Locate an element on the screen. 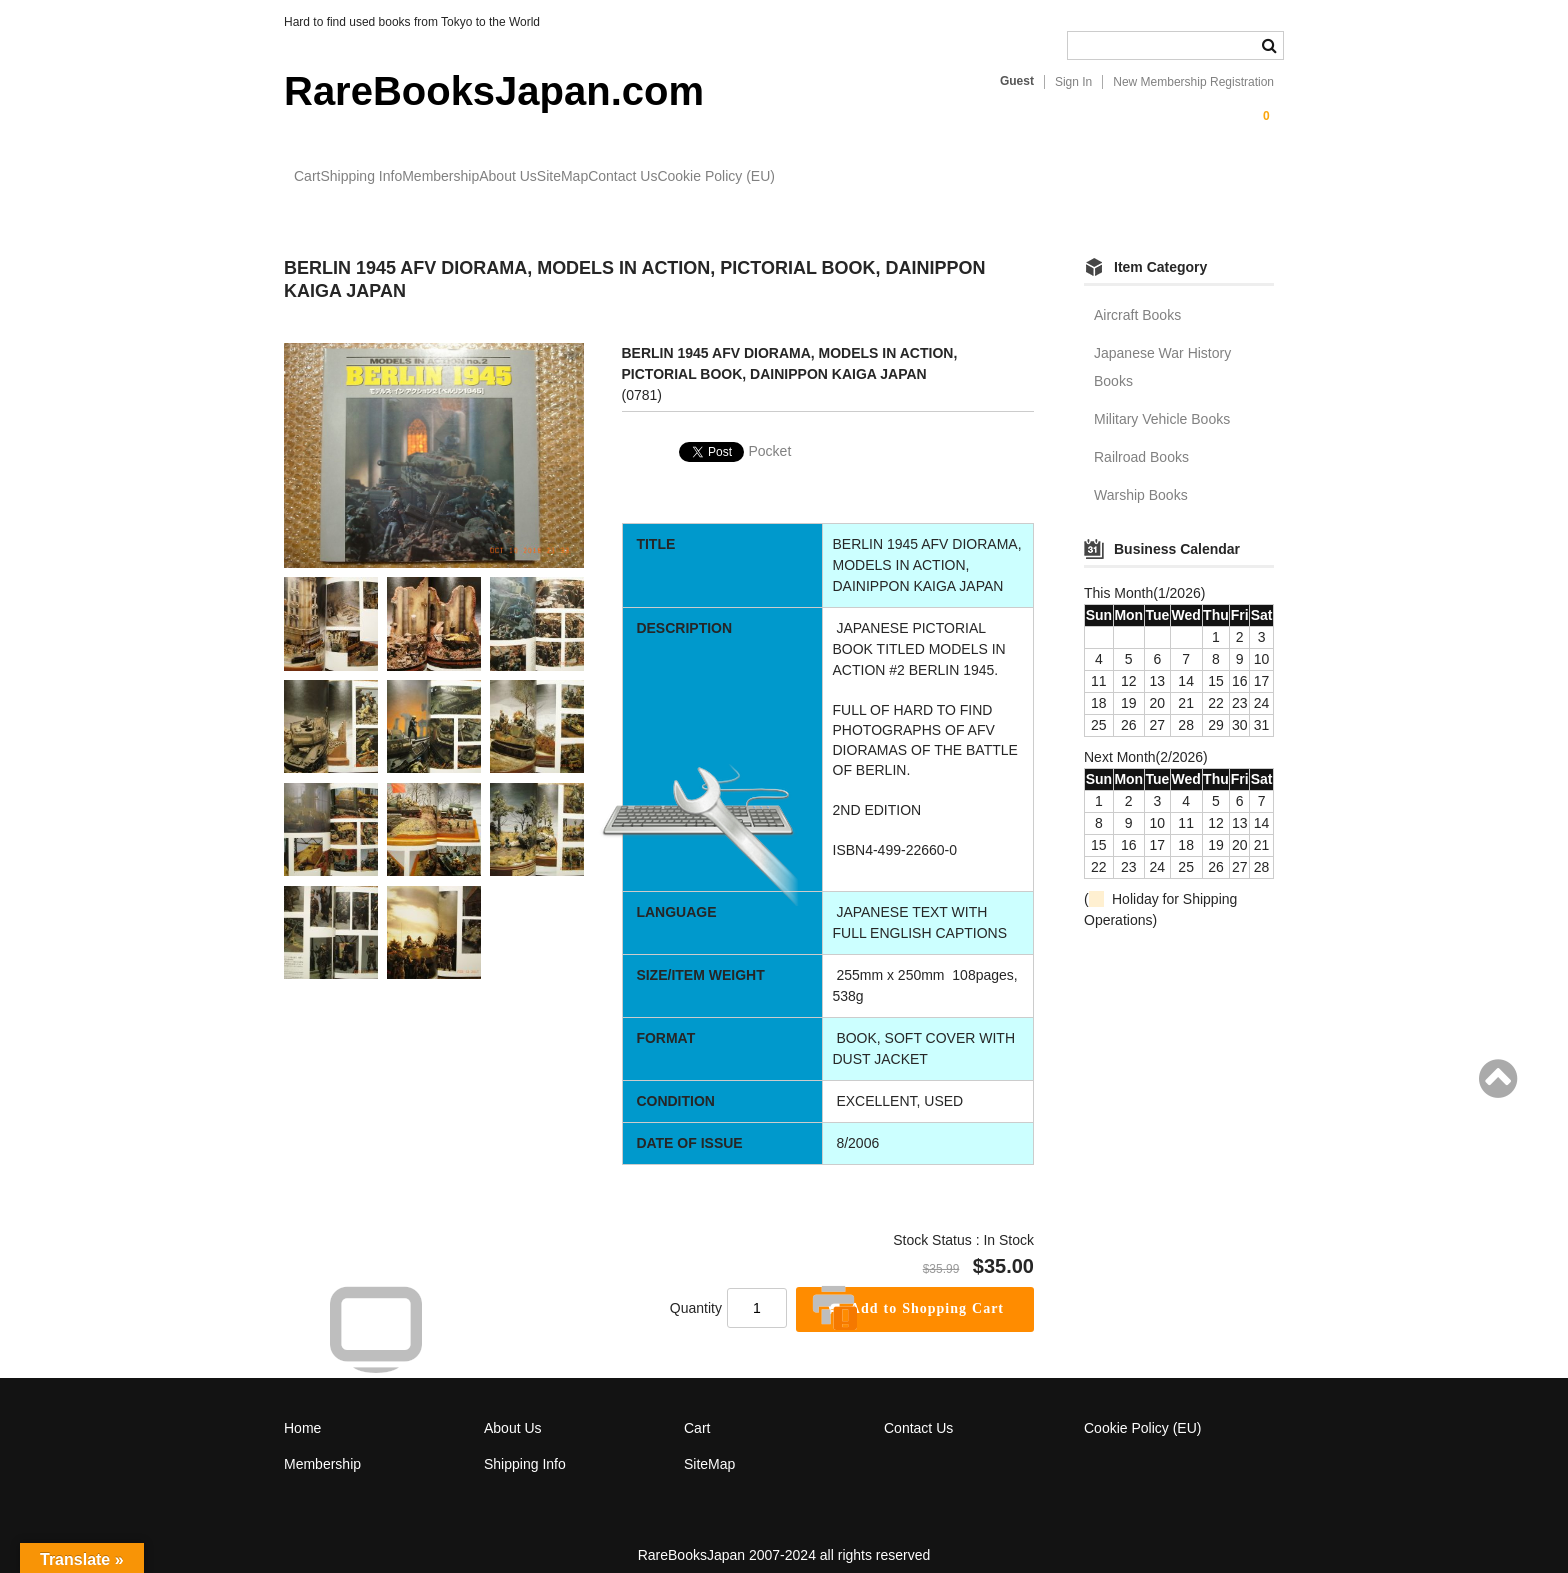  indicates a printer warning or issue is located at coordinates (833, 1306).